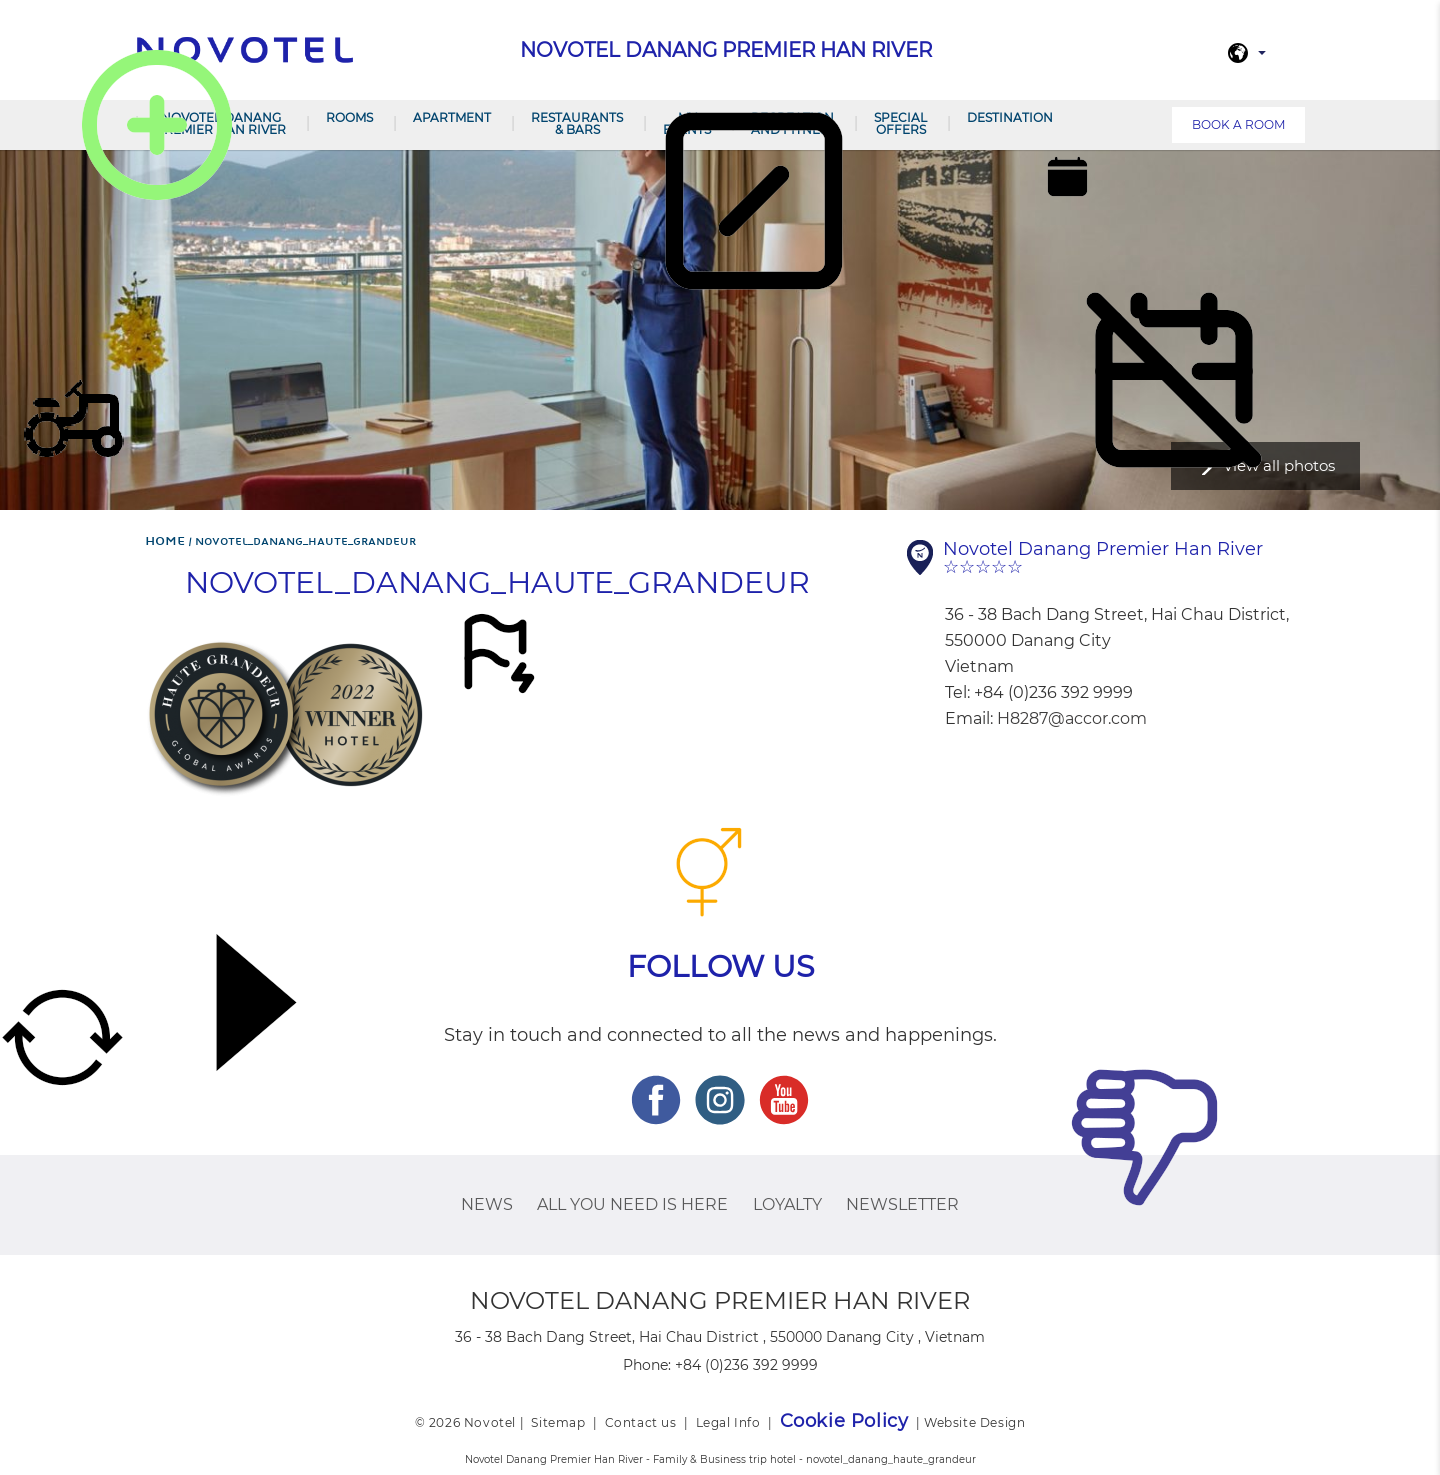  What do you see at coordinates (1067, 176) in the screenshot?
I see `view calendar with no events scheduled` at bounding box center [1067, 176].